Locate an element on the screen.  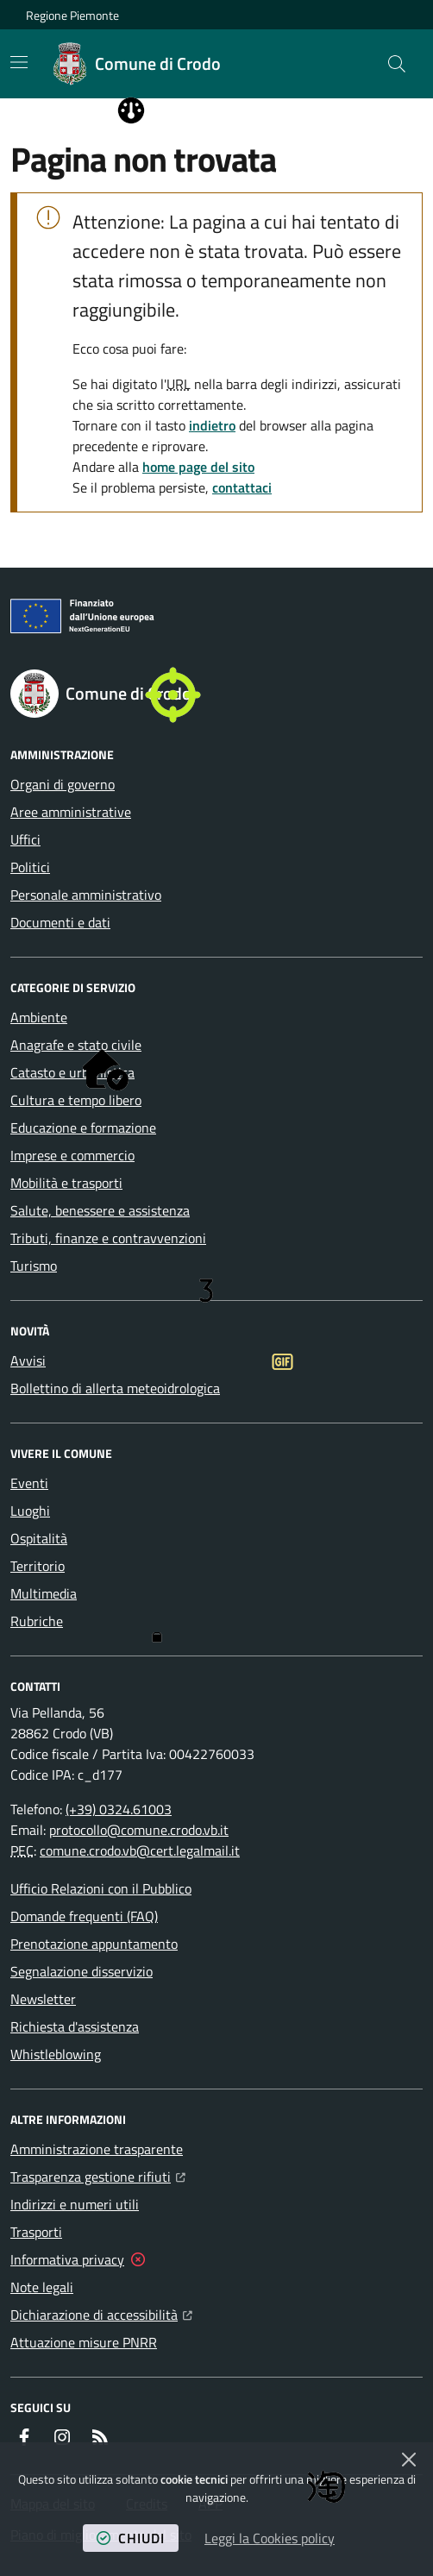
center map on current location is located at coordinates (173, 694).